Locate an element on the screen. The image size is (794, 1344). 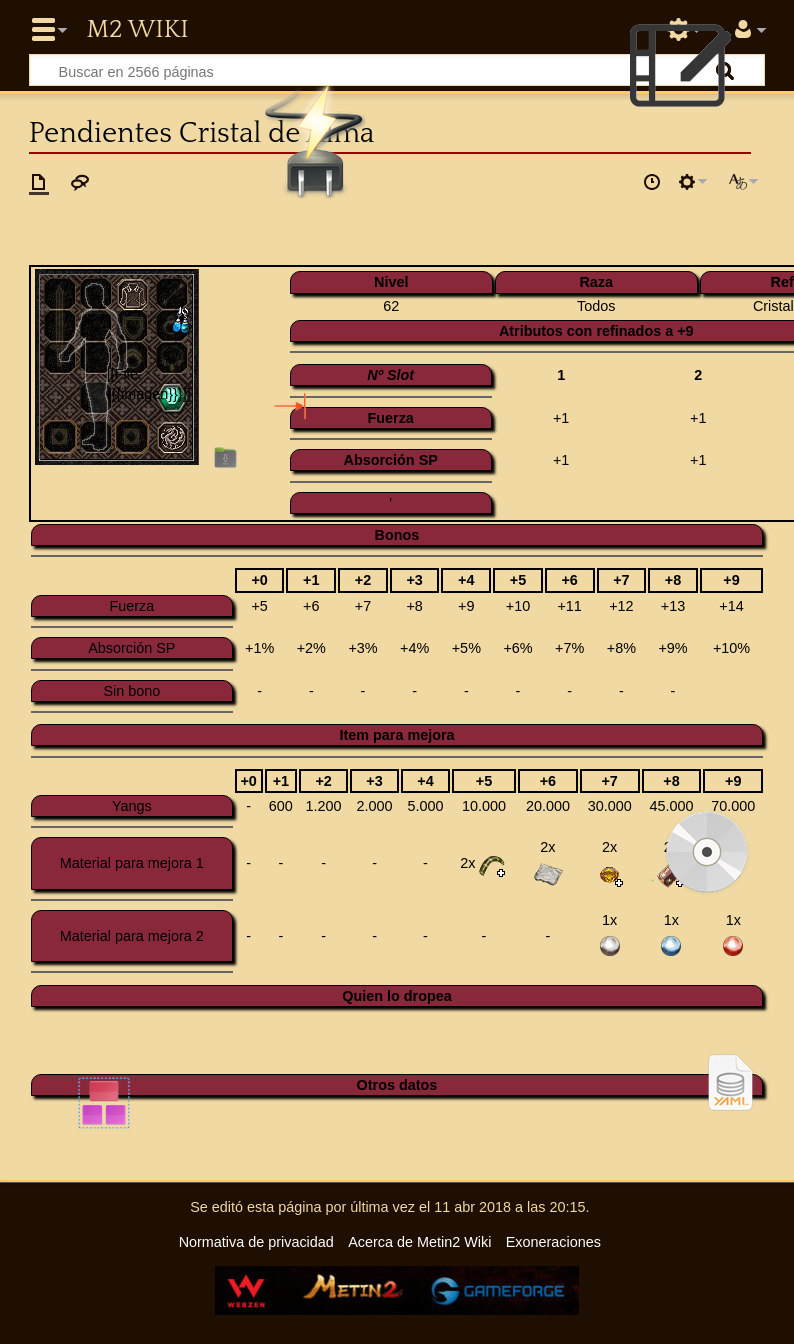
open your downloads folder is located at coordinates (225, 457).